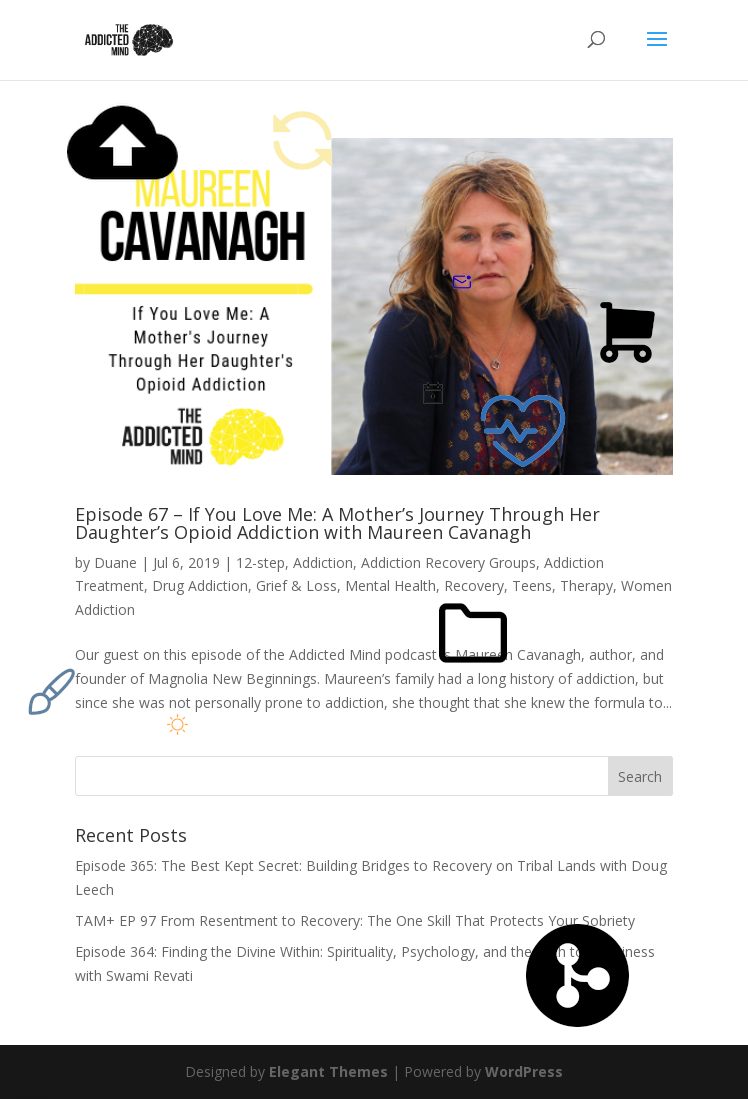  I want to click on upload file to cloud storage, so click(122, 142).